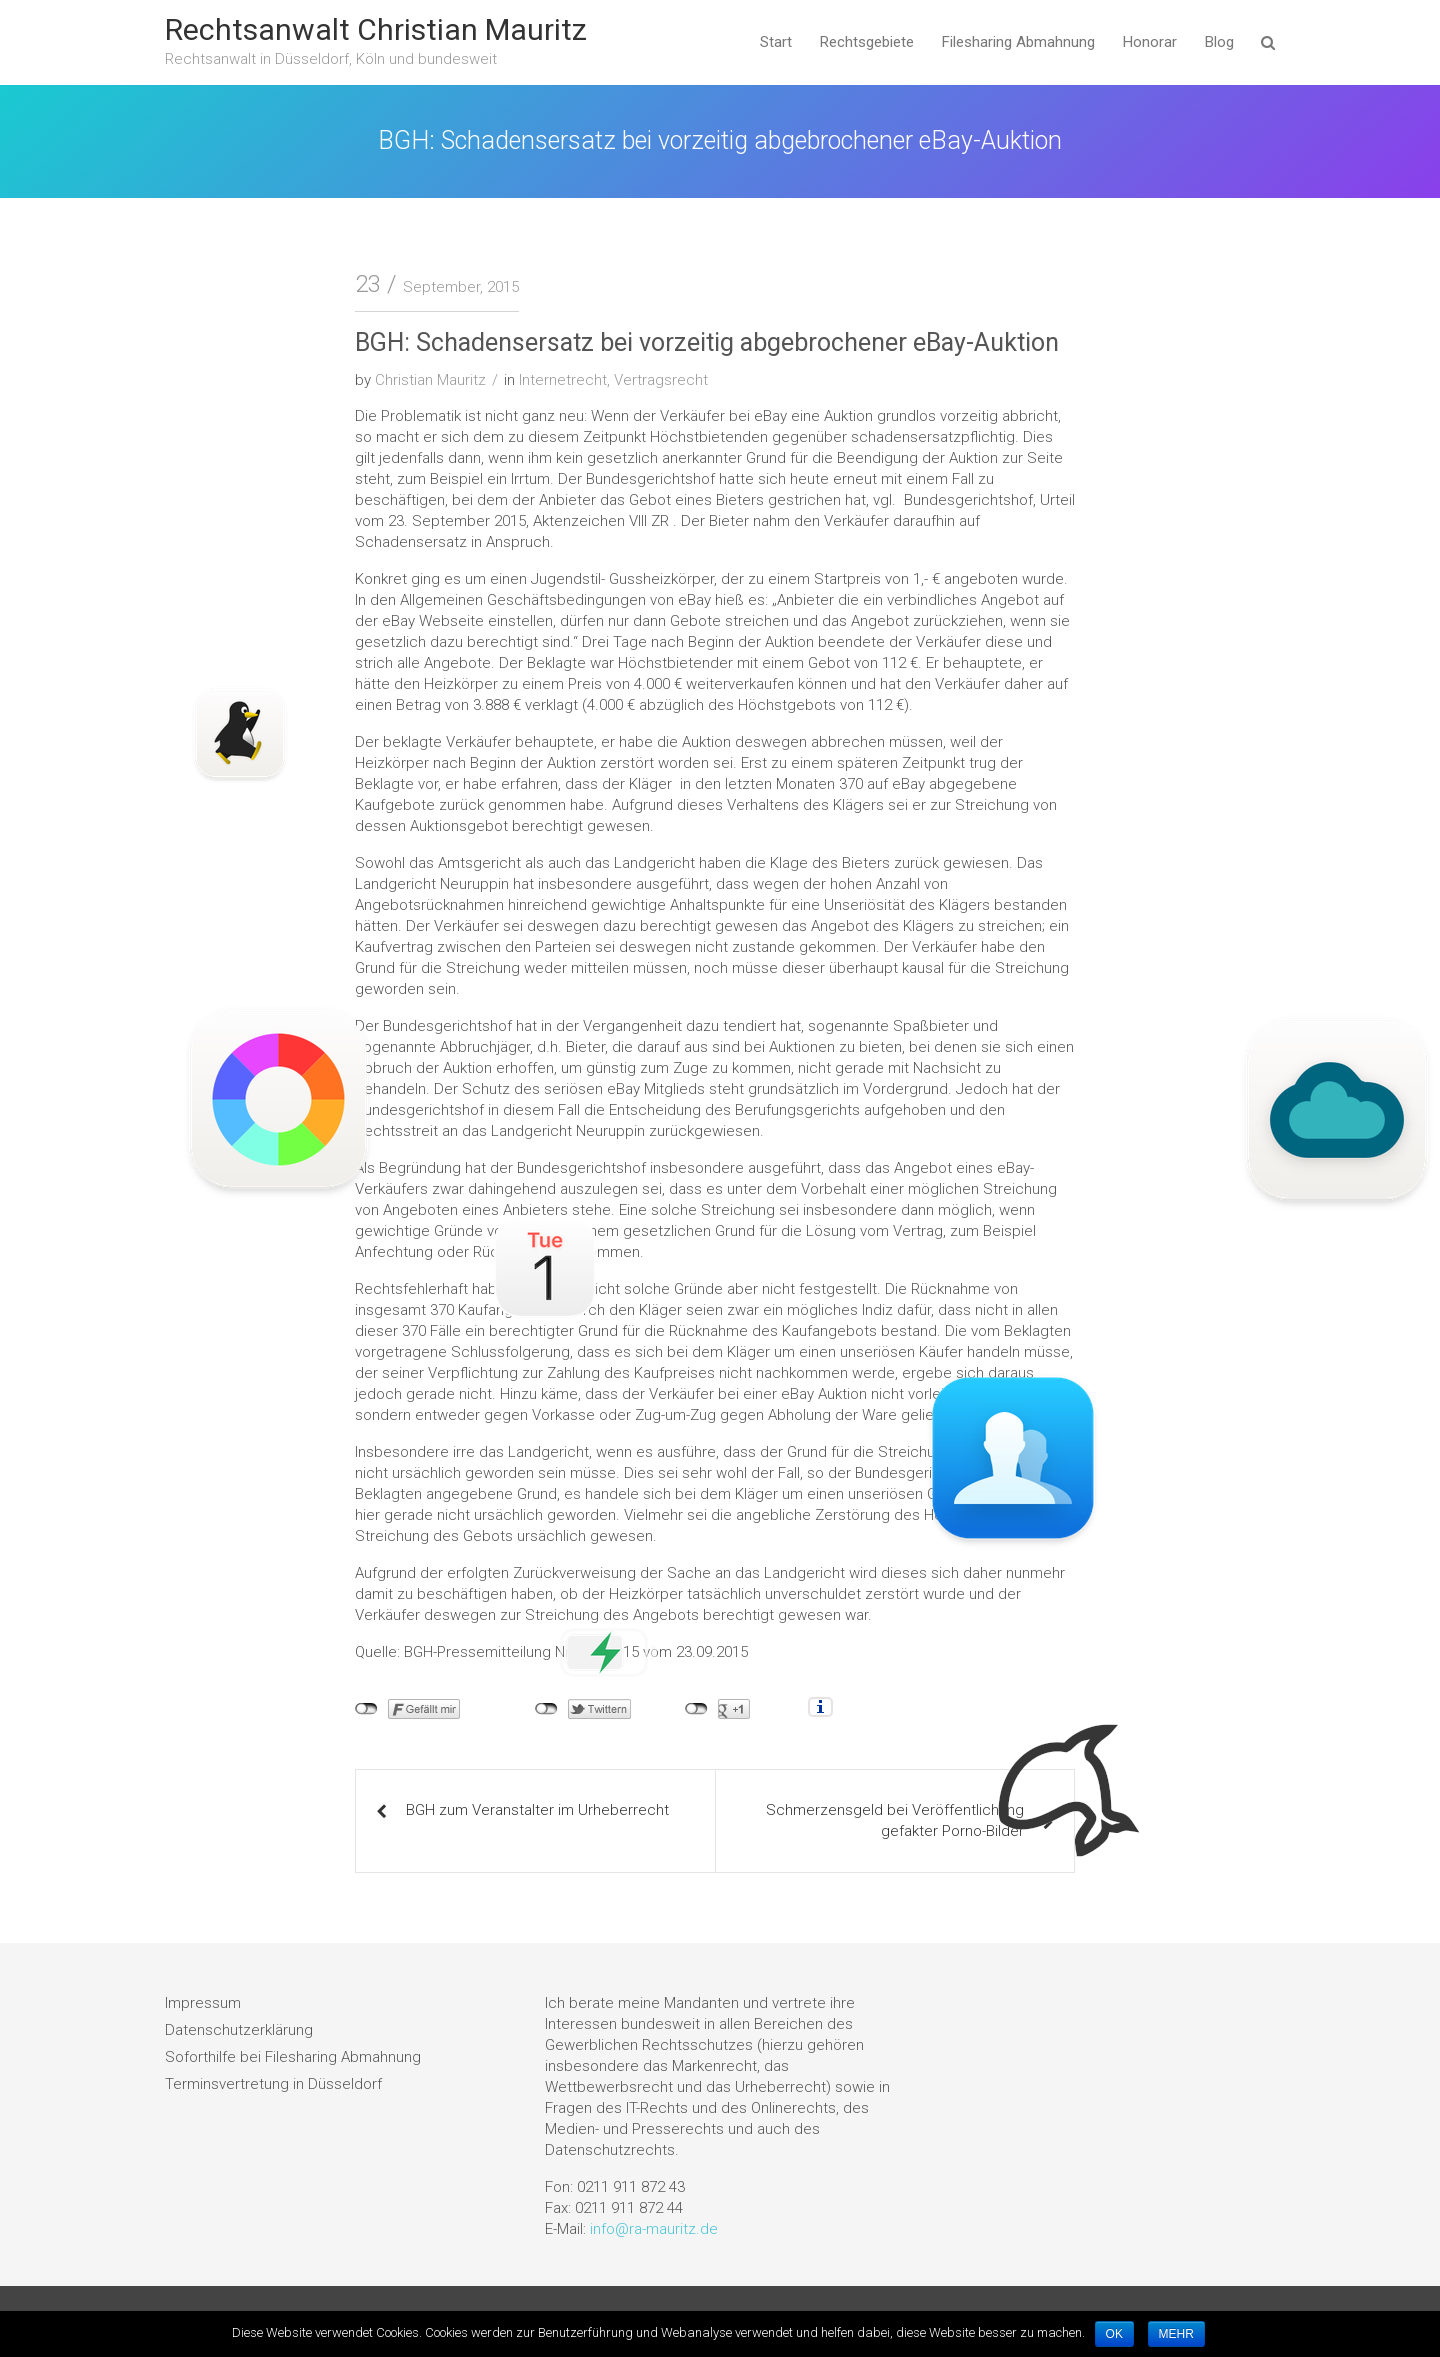 The width and height of the screenshot is (1440, 2357). Describe the element at coordinates (1337, 1110) in the screenshot. I see `launch airvpn application` at that location.